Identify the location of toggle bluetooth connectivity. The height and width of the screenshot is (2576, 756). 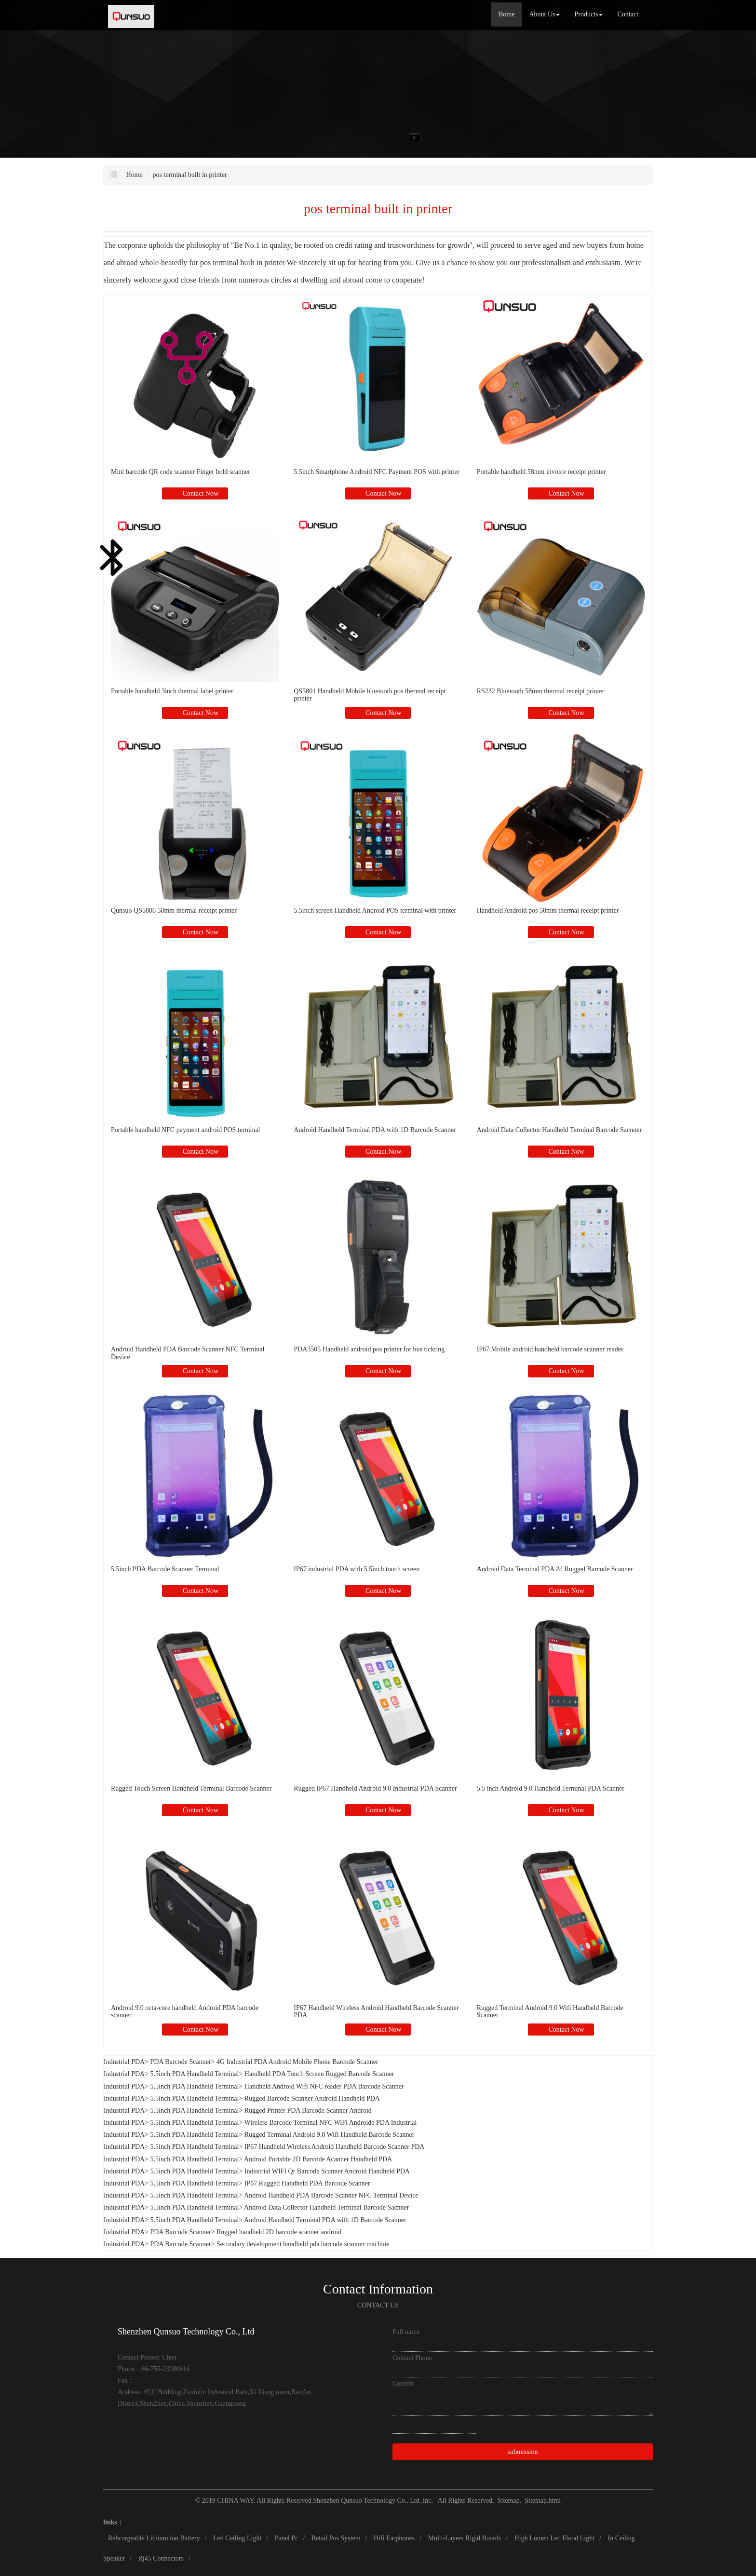
(112, 557).